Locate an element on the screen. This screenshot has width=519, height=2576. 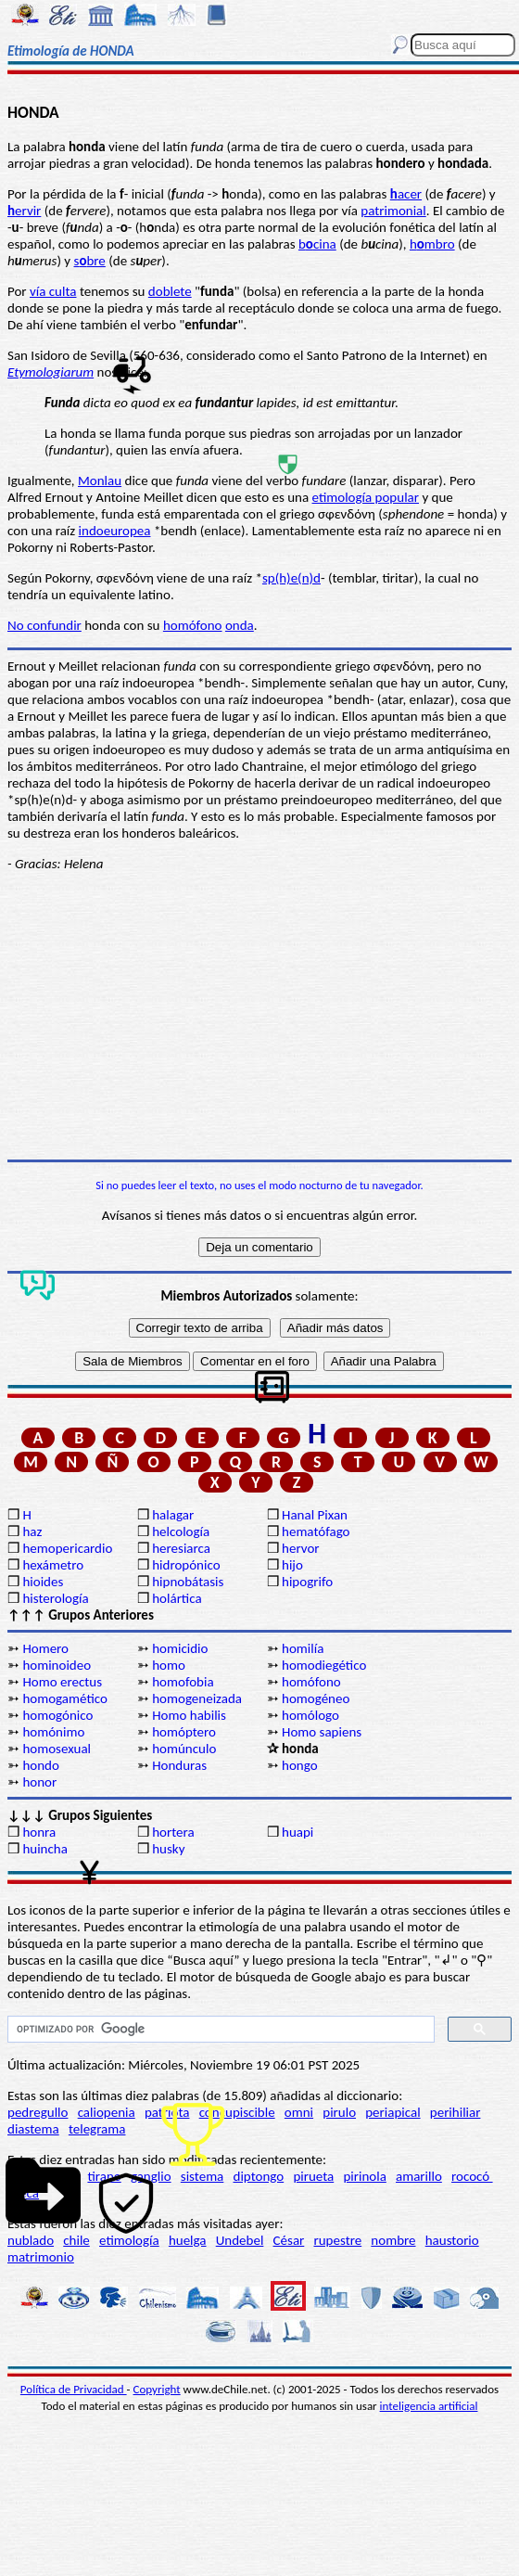
view achievements or awards is located at coordinates (193, 2134).